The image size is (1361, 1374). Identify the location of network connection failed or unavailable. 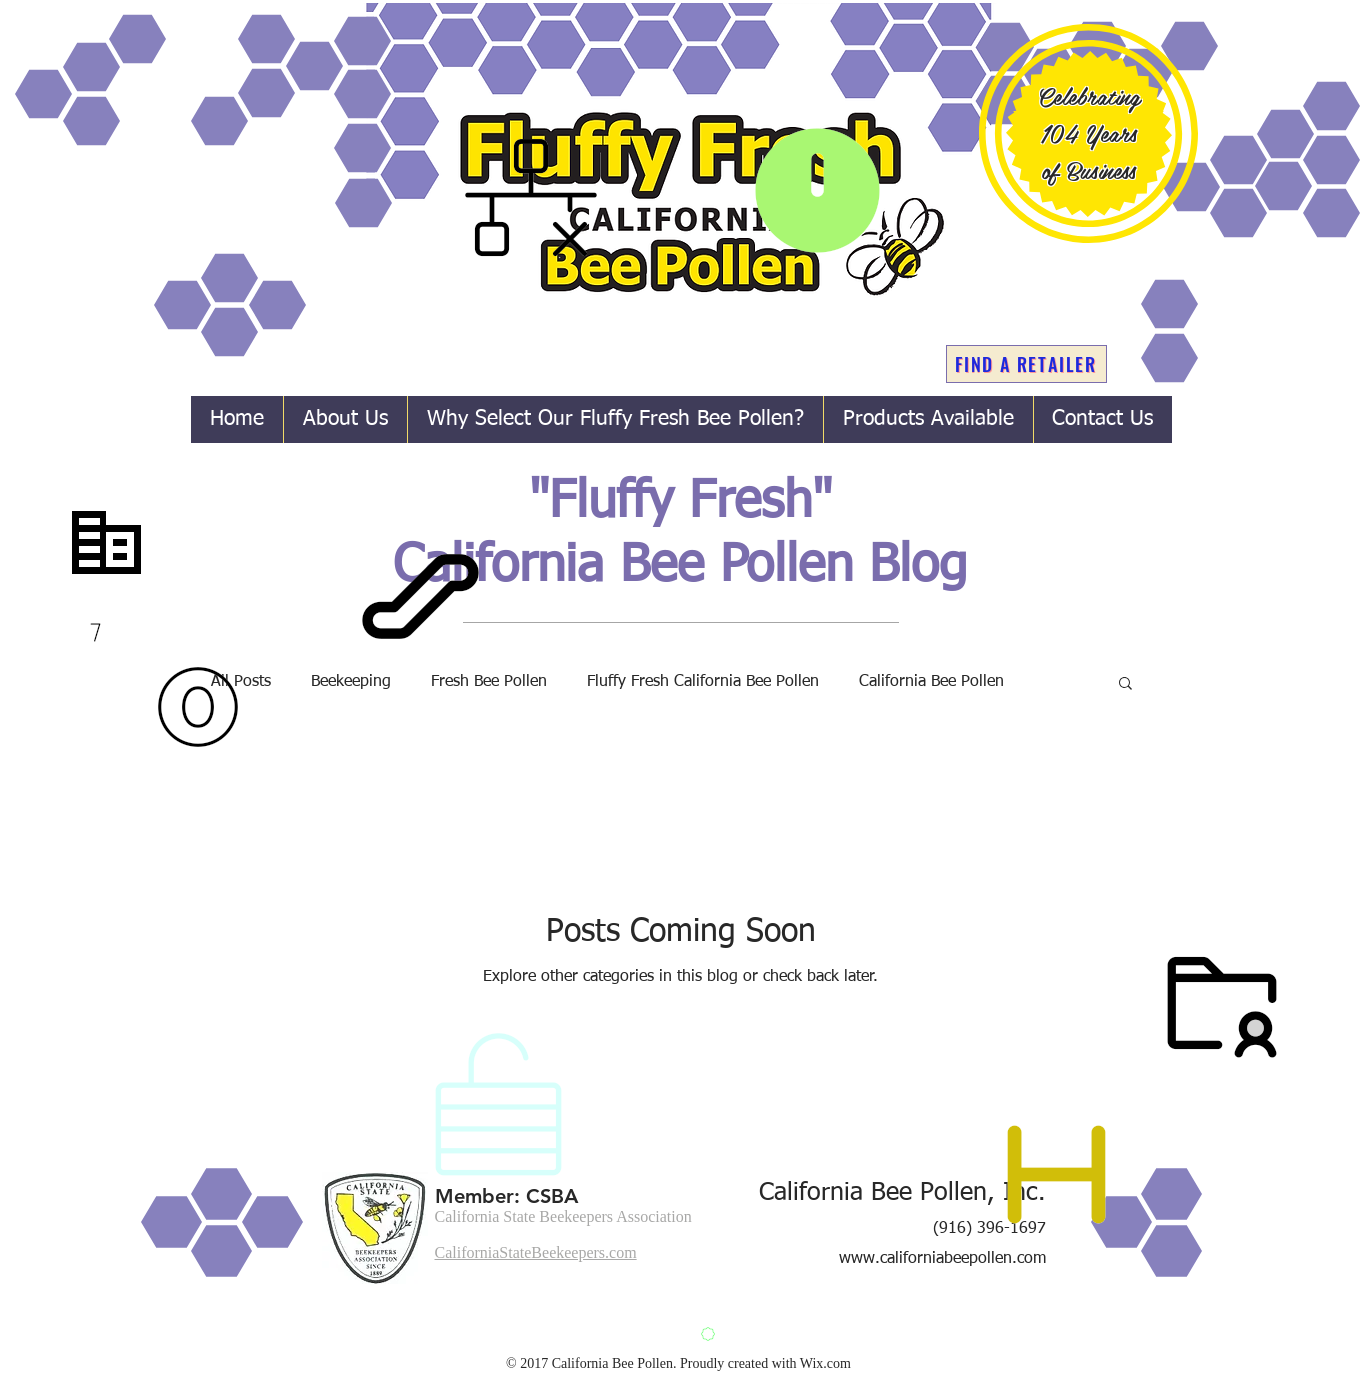
(531, 200).